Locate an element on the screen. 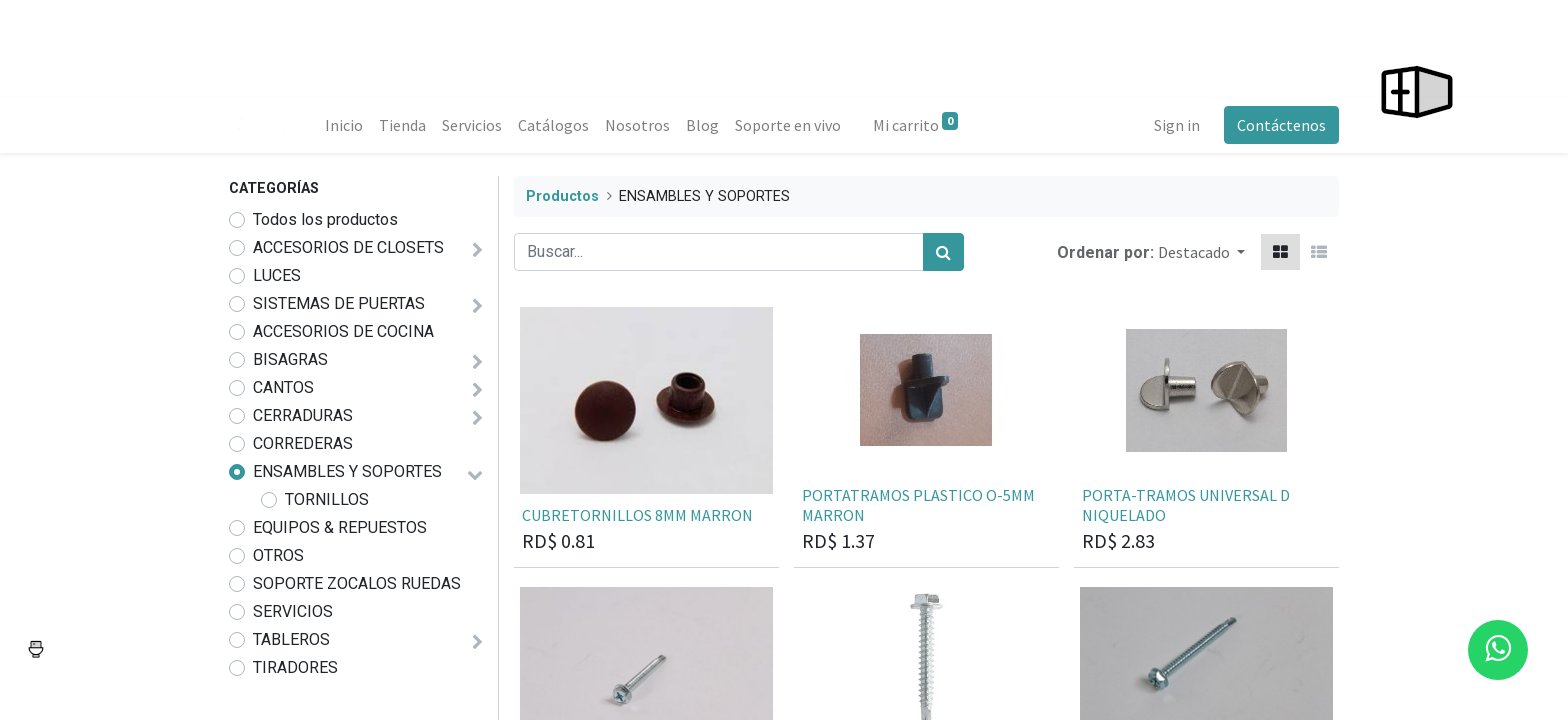 The height and width of the screenshot is (720, 1568). view shipping or freight details is located at coordinates (1417, 92).